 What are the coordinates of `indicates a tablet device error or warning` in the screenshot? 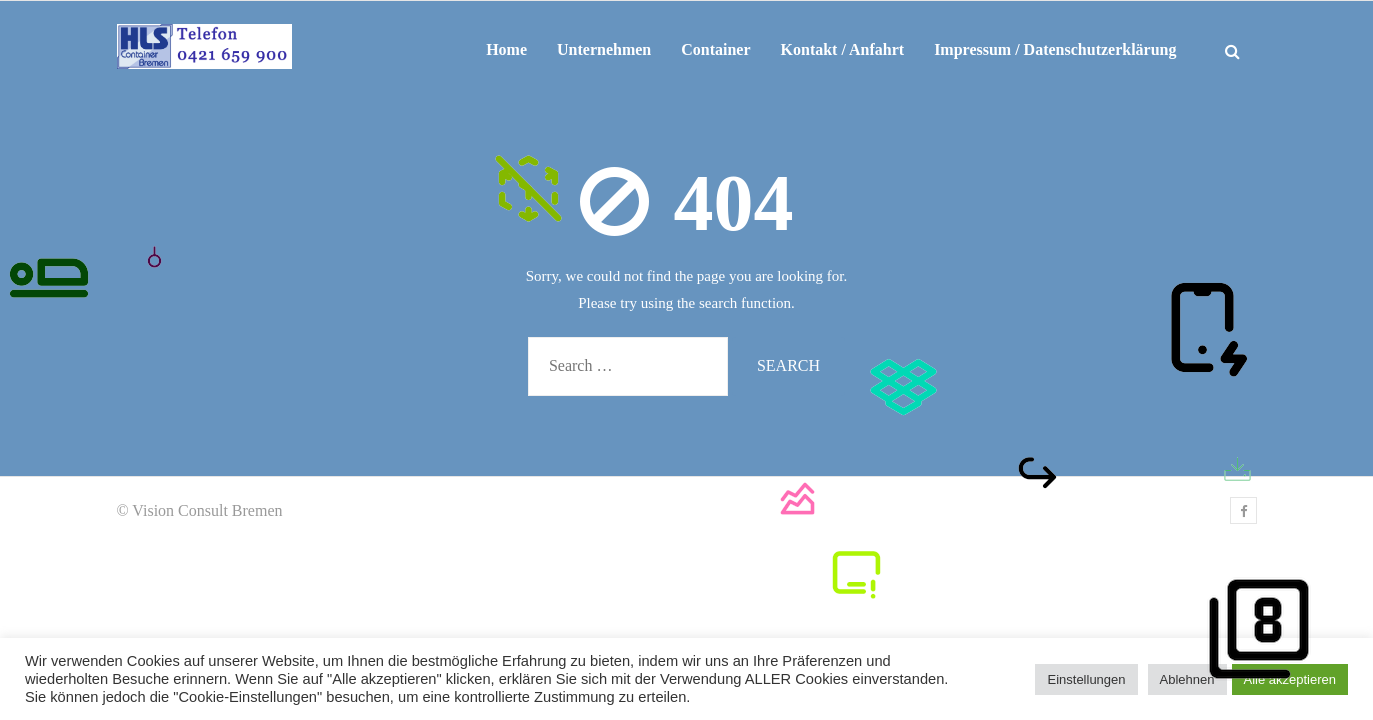 It's located at (856, 572).